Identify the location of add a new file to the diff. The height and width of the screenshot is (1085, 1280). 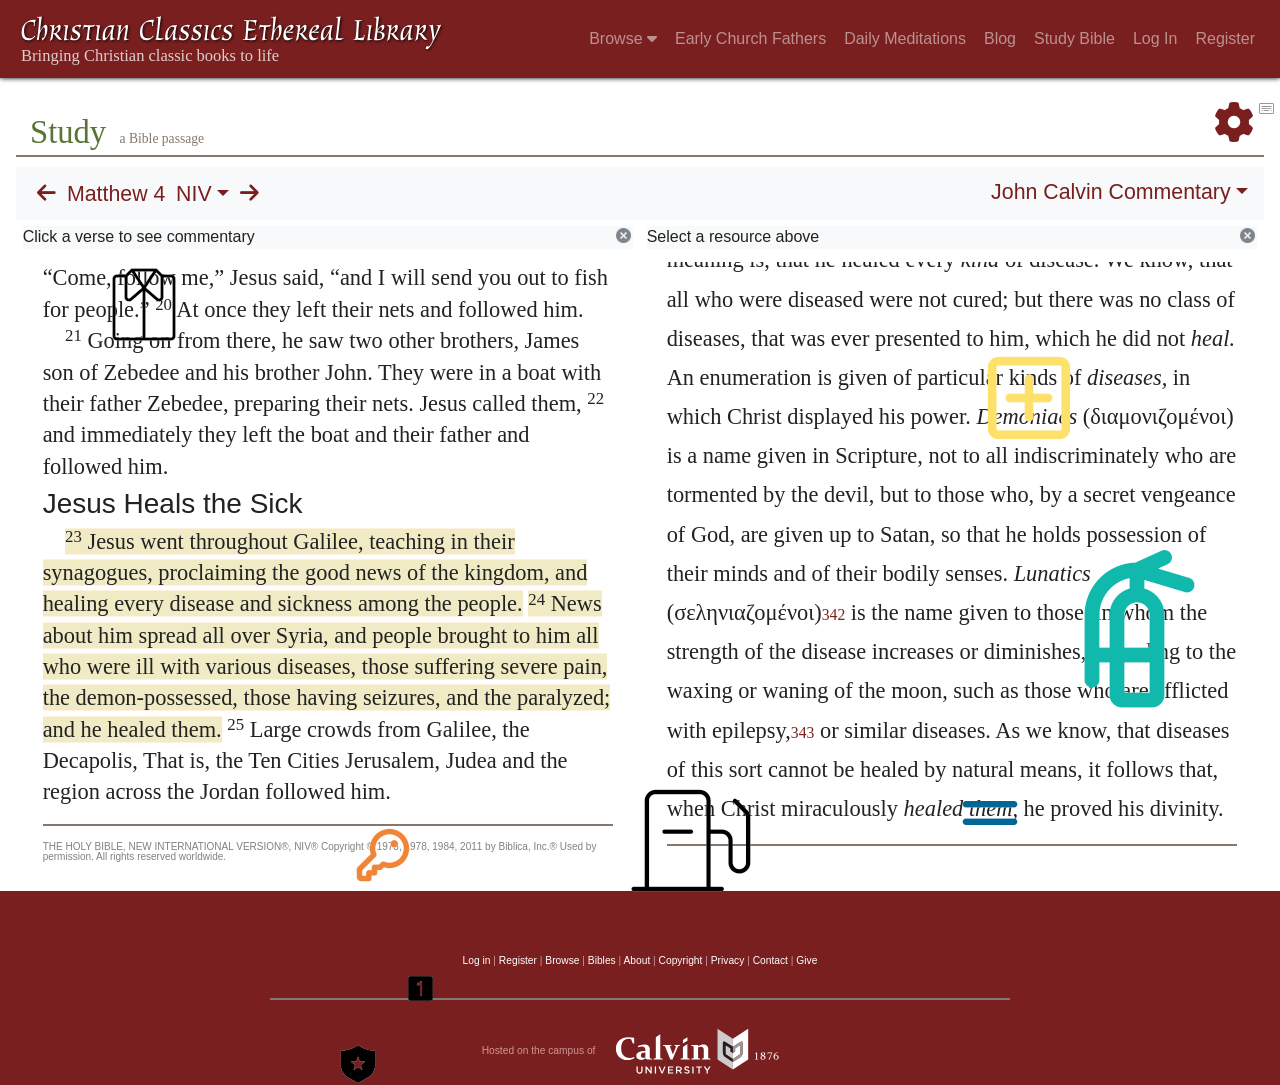
(1029, 398).